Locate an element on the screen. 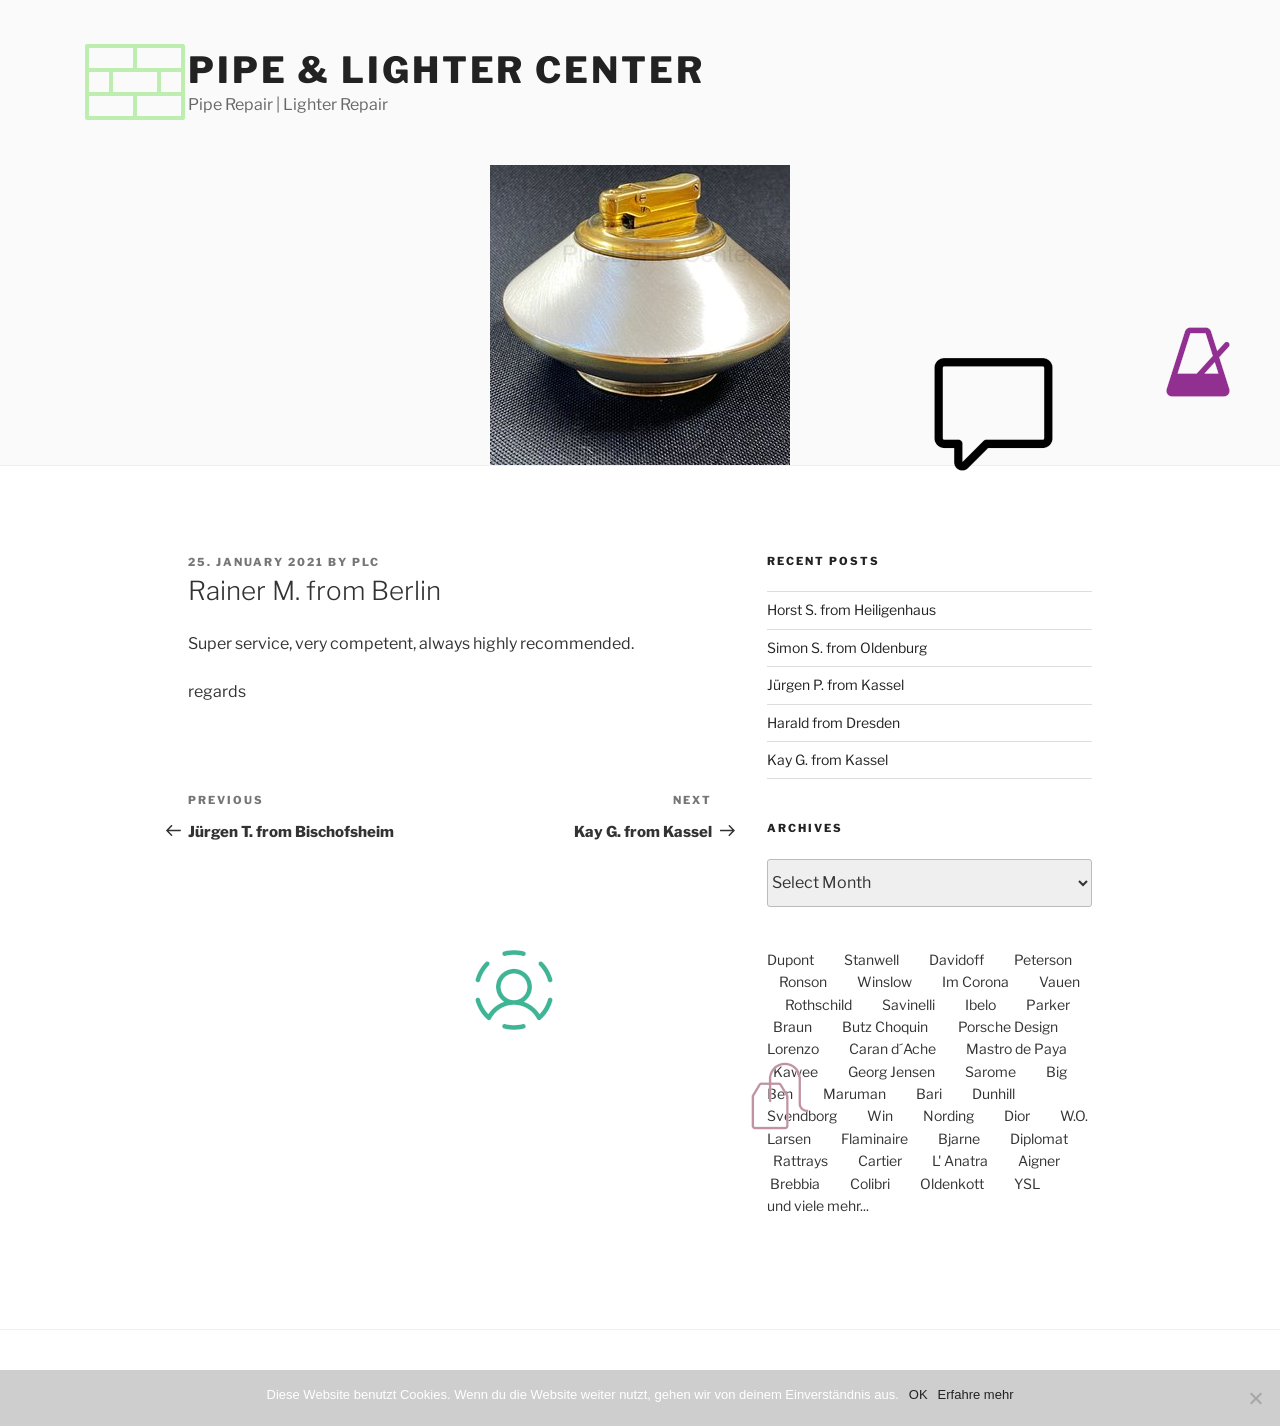 Image resolution: width=1280 pixels, height=1426 pixels. adjust tempo or timing settings is located at coordinates (1198, 362).